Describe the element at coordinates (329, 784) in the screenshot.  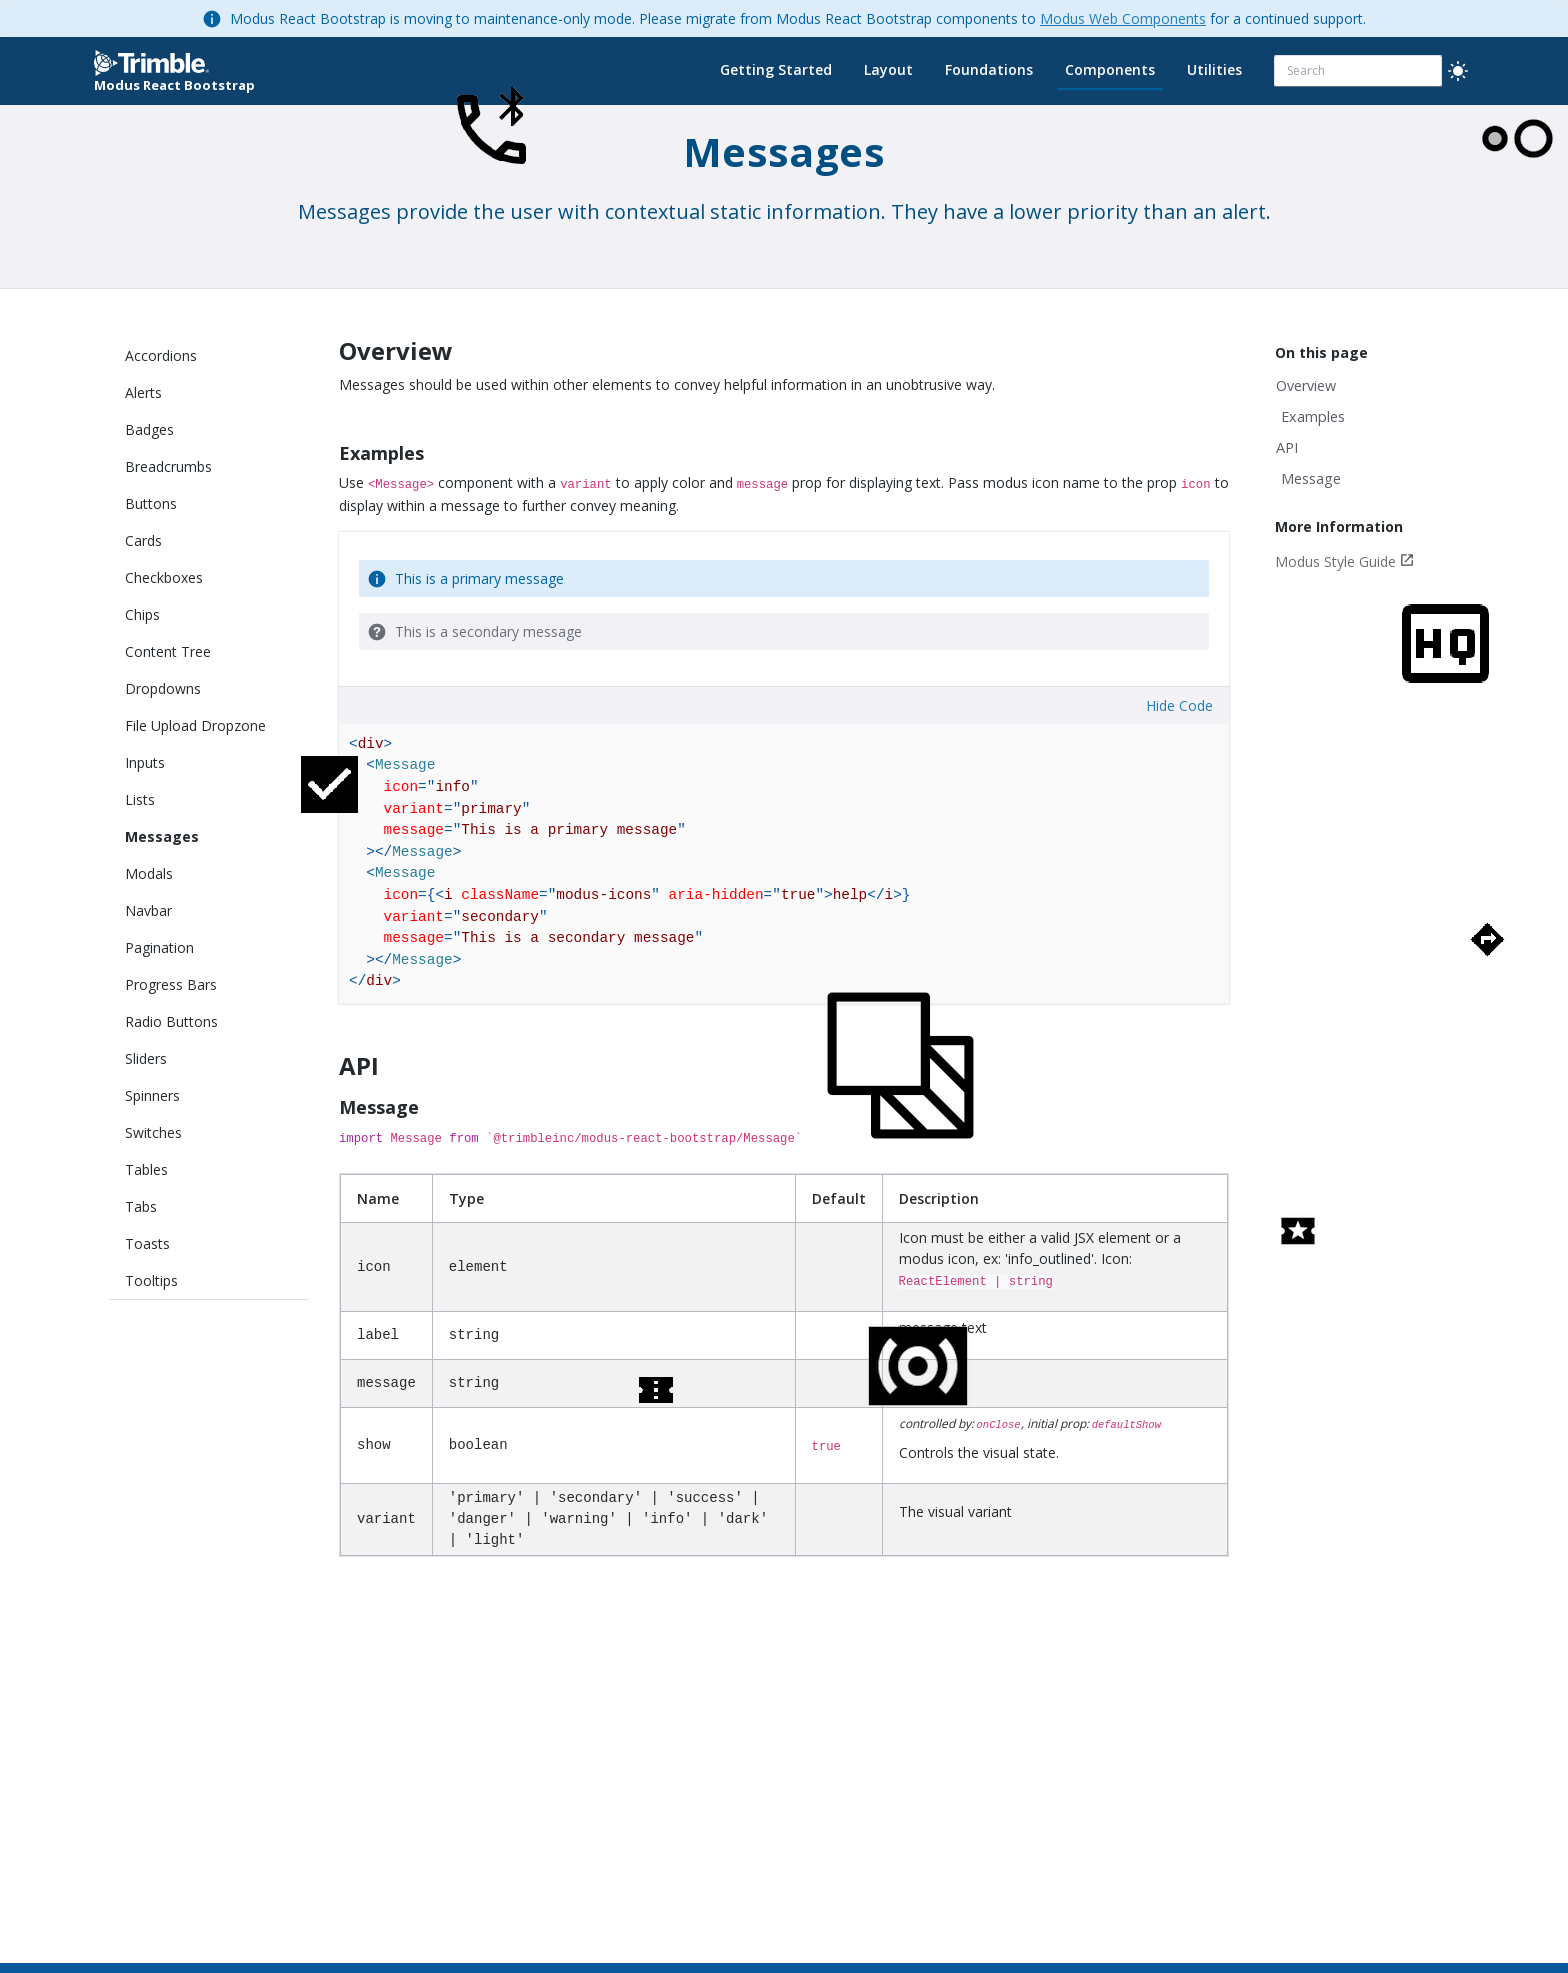
I see `confirm or select an option` at that location.